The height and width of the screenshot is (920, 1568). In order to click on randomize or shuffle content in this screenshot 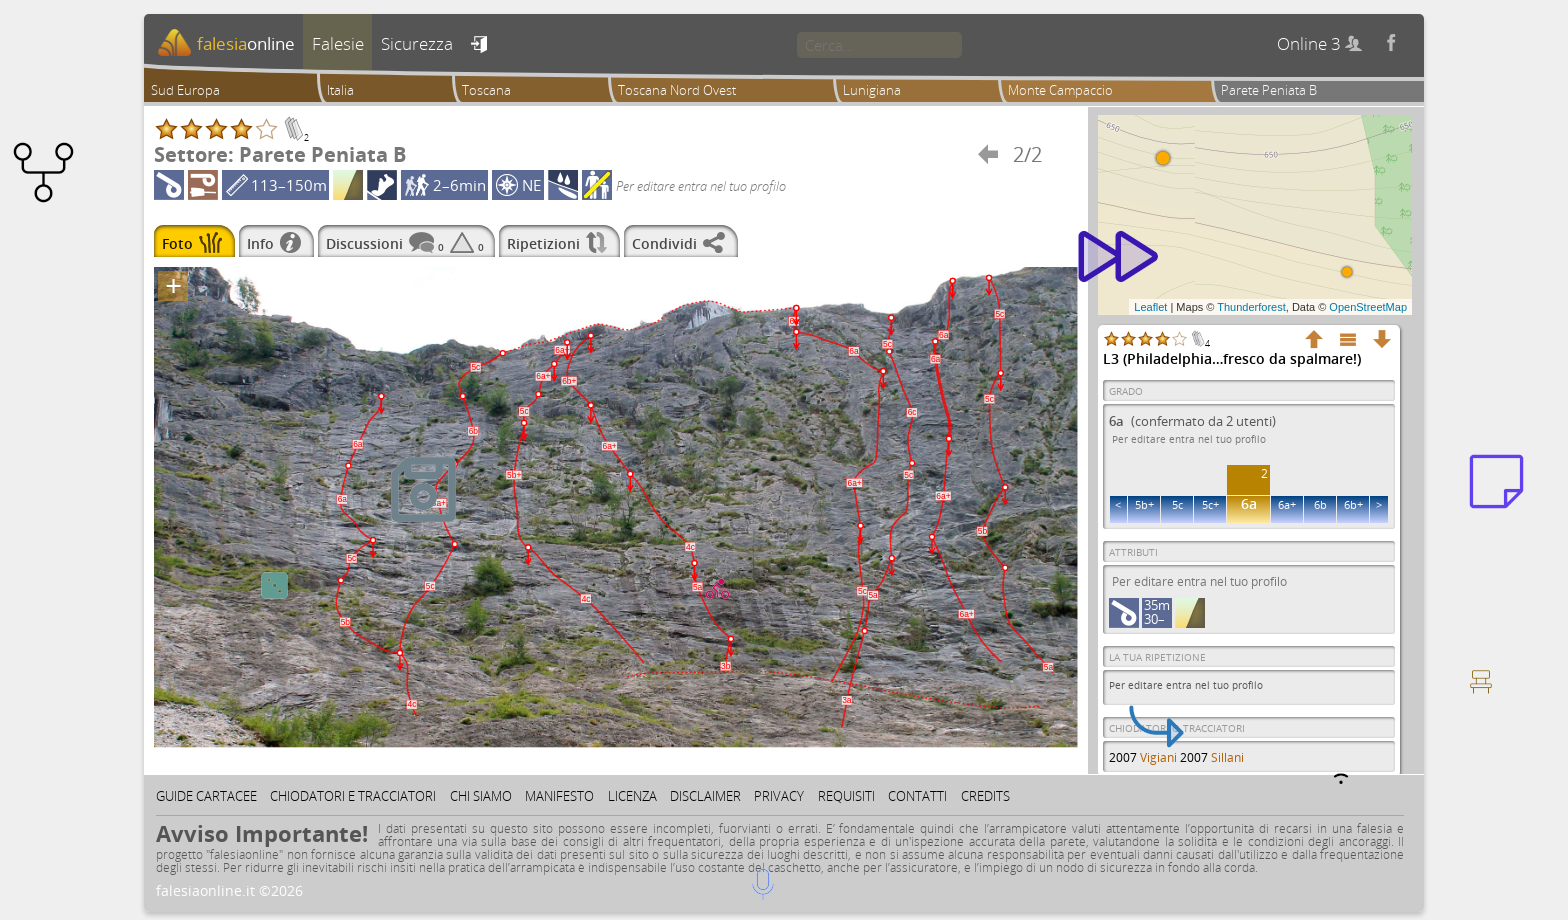, I will do `click(274, 585)`.